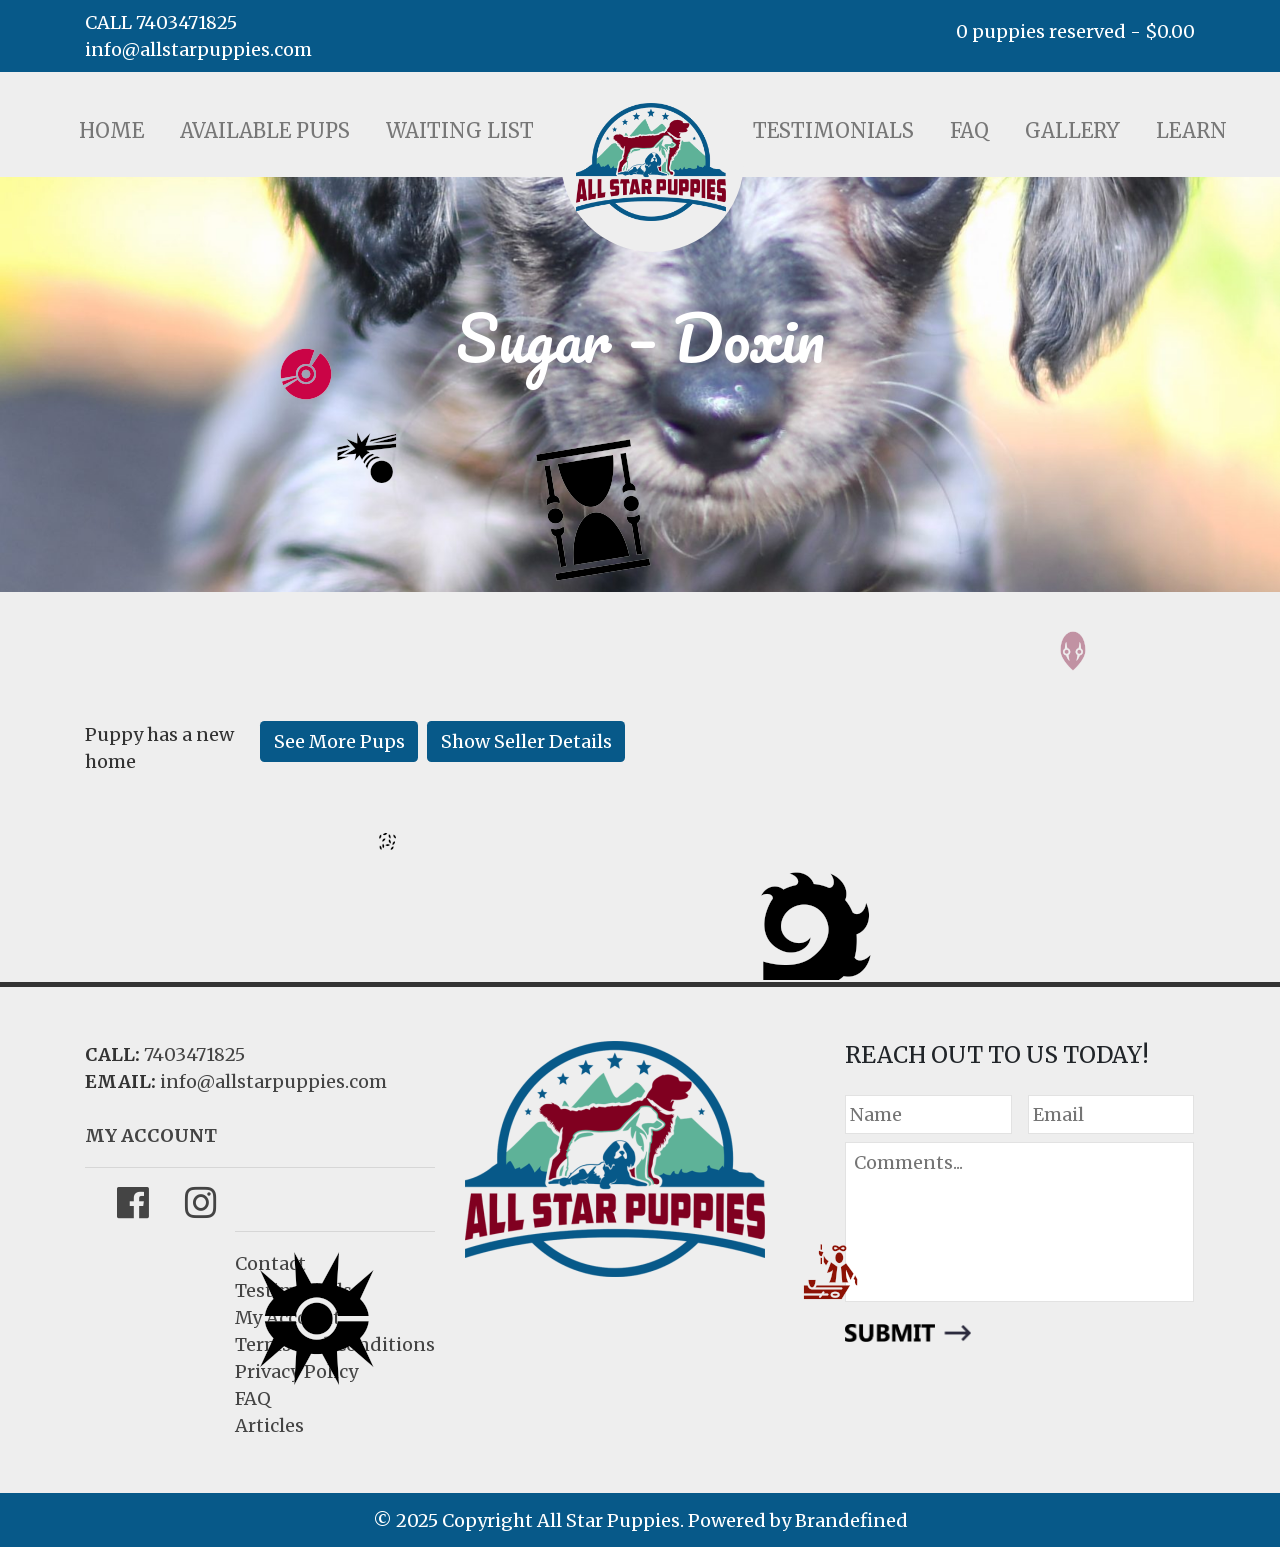 The width and height of the screenshot is (1280, 1547). What do you see at coordinates (316, 1319) in the screenshot?
I see `select spiked shell item or armor in game inventory` at bounding box center [316, 1319].